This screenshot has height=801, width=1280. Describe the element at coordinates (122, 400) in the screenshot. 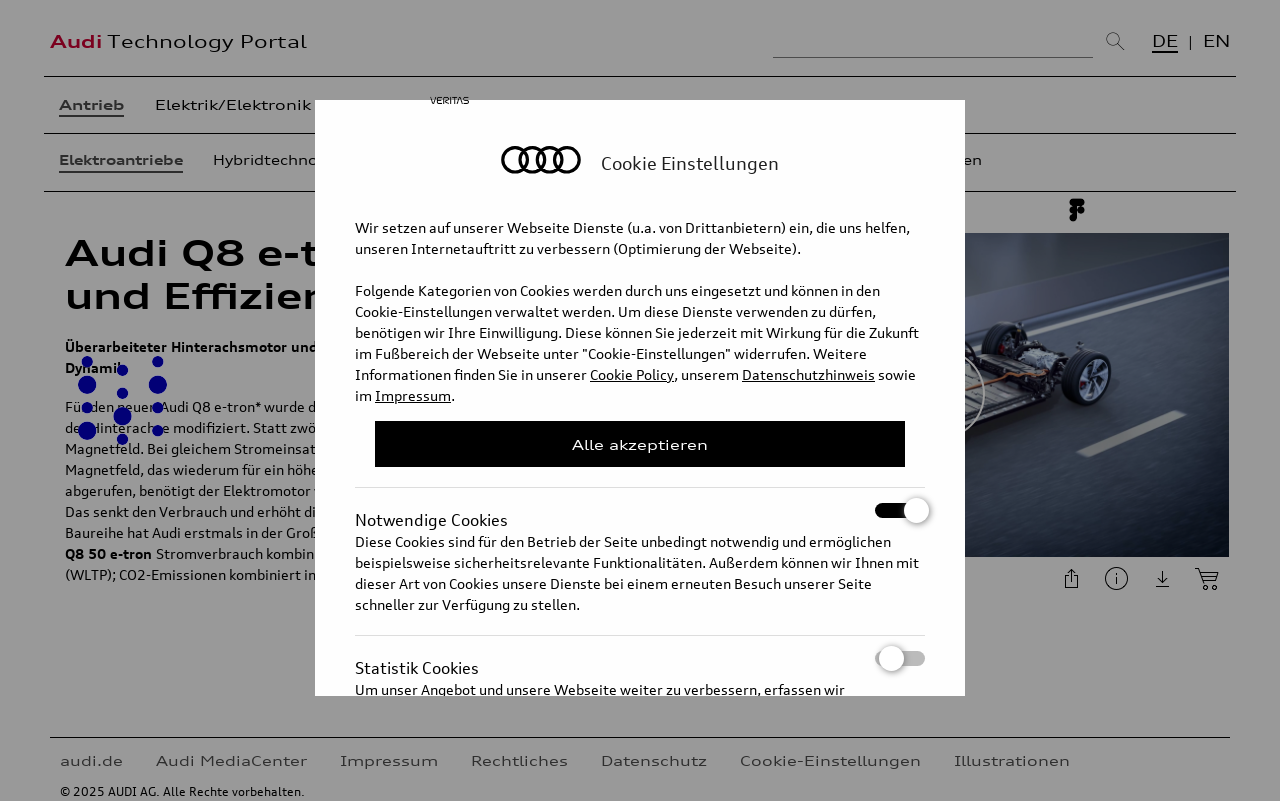

I see `open weights & biases dashboard` at that location.